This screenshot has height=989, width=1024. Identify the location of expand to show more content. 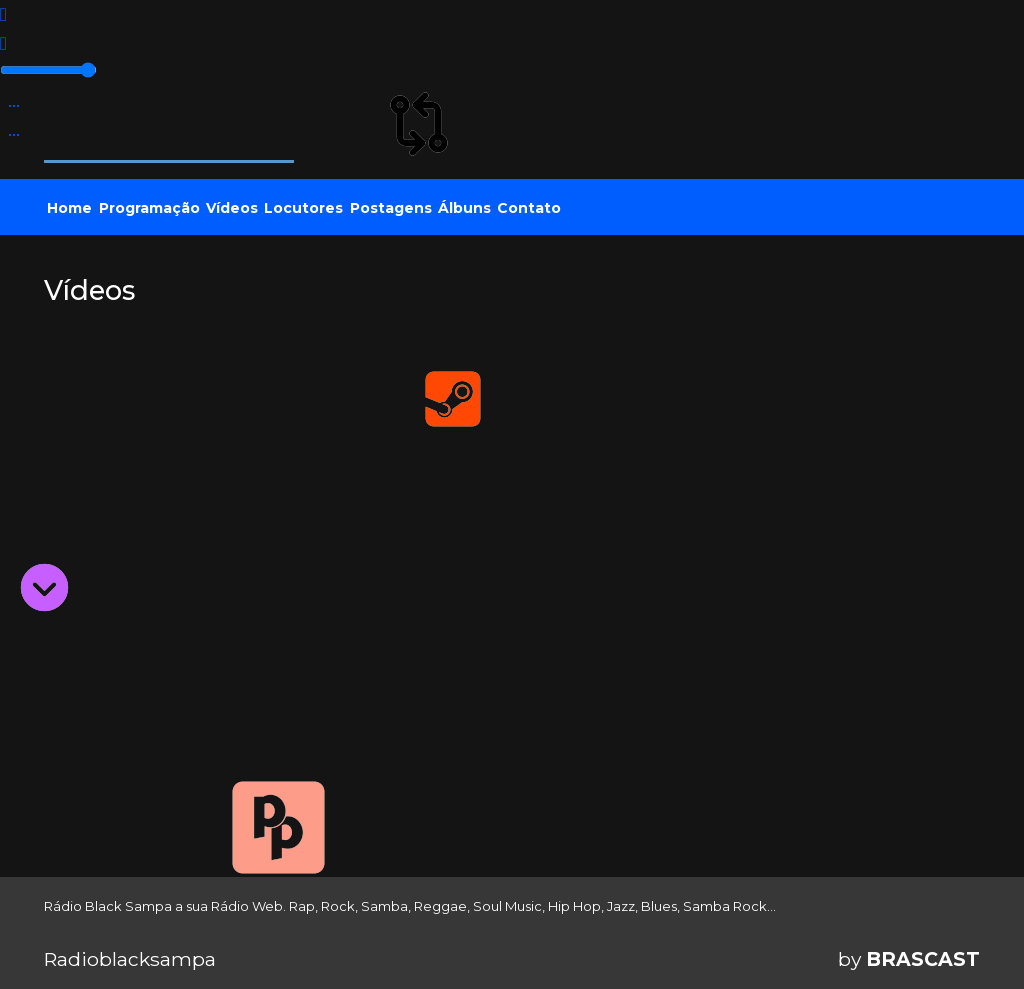
(44, 587).